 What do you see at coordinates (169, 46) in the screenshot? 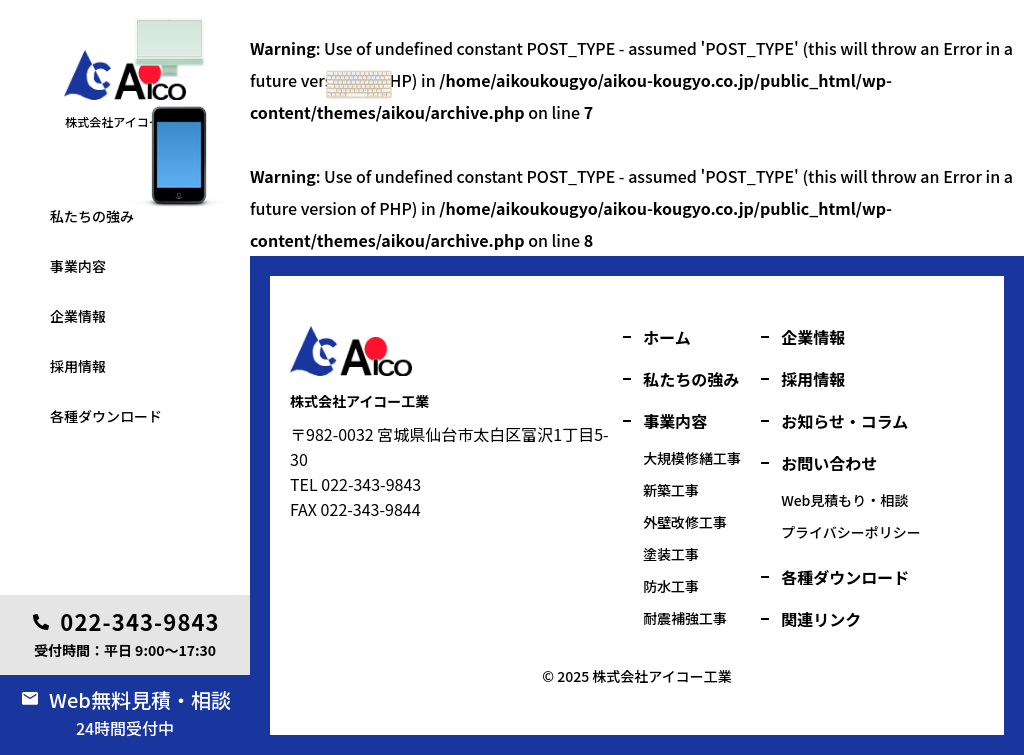
I see `select green iMac as your device type` at bounding box center [169, 46].